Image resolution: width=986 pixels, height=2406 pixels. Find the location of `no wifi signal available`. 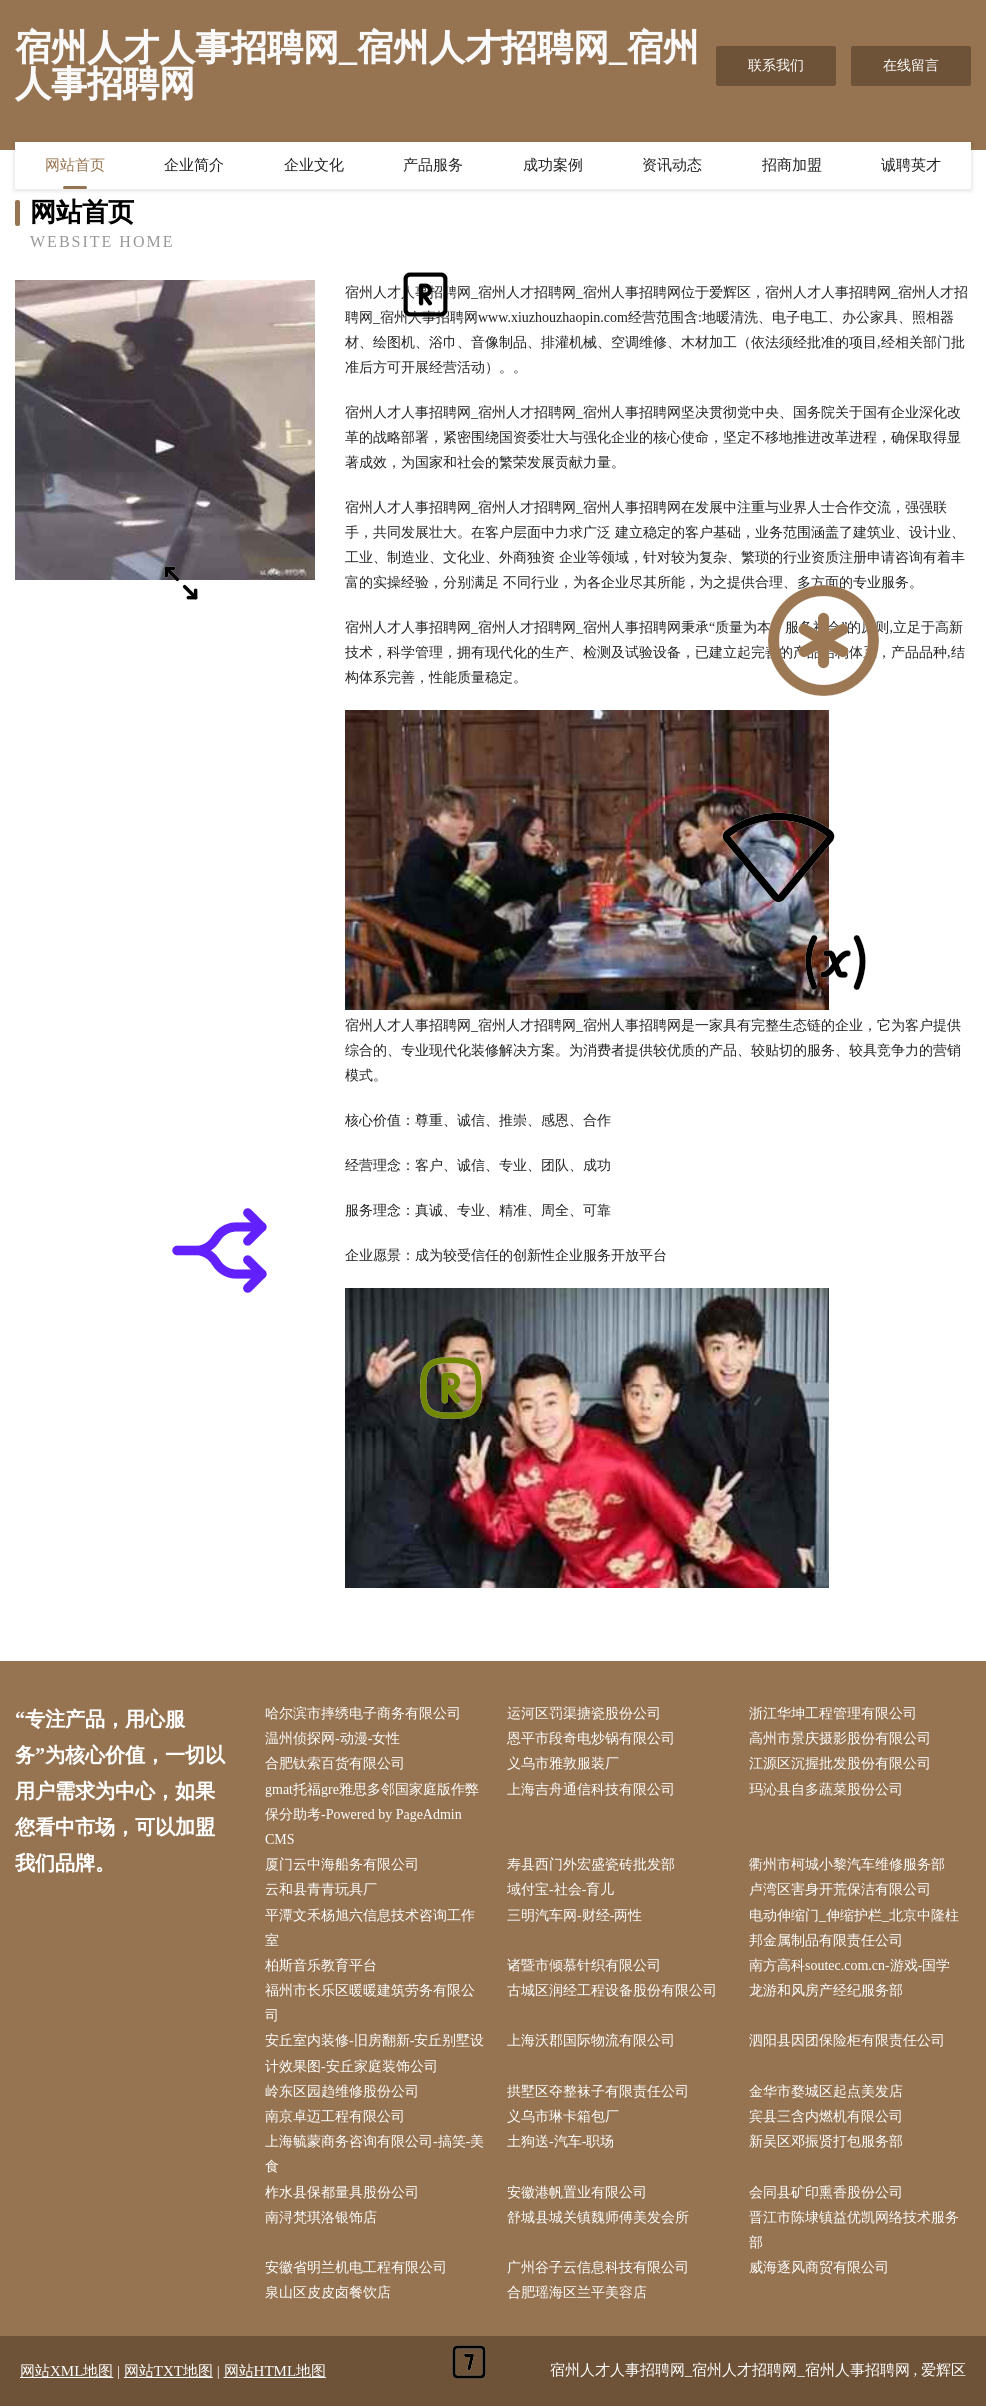

no wifi signal available is located at coordinates (778, 857).